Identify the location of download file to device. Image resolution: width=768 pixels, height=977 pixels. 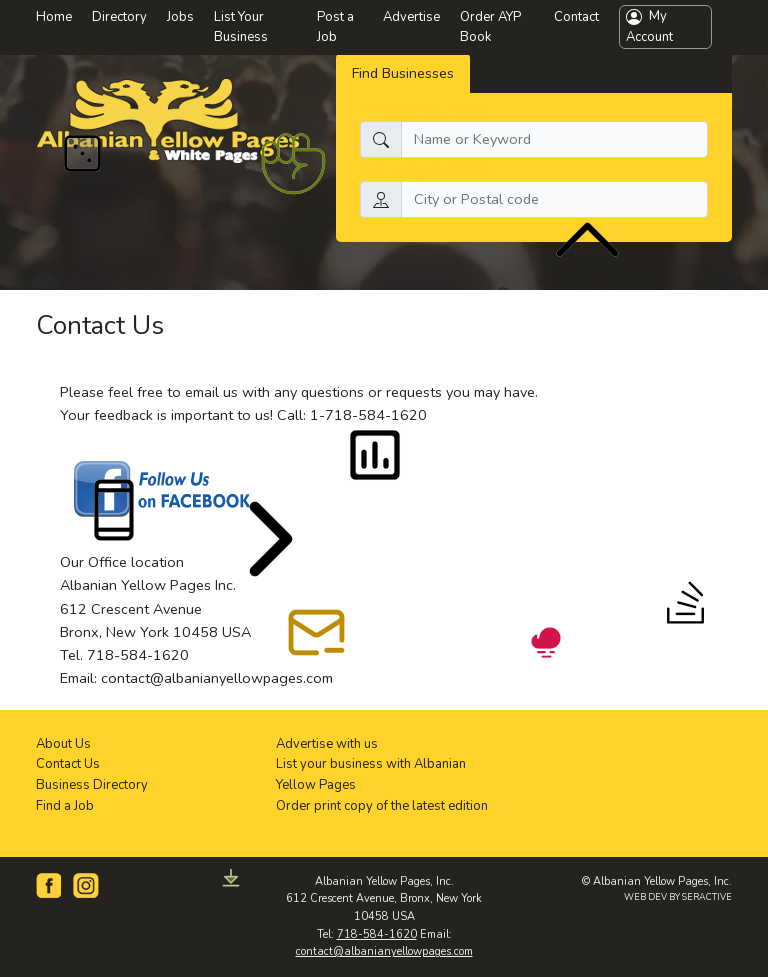
(231, 878).